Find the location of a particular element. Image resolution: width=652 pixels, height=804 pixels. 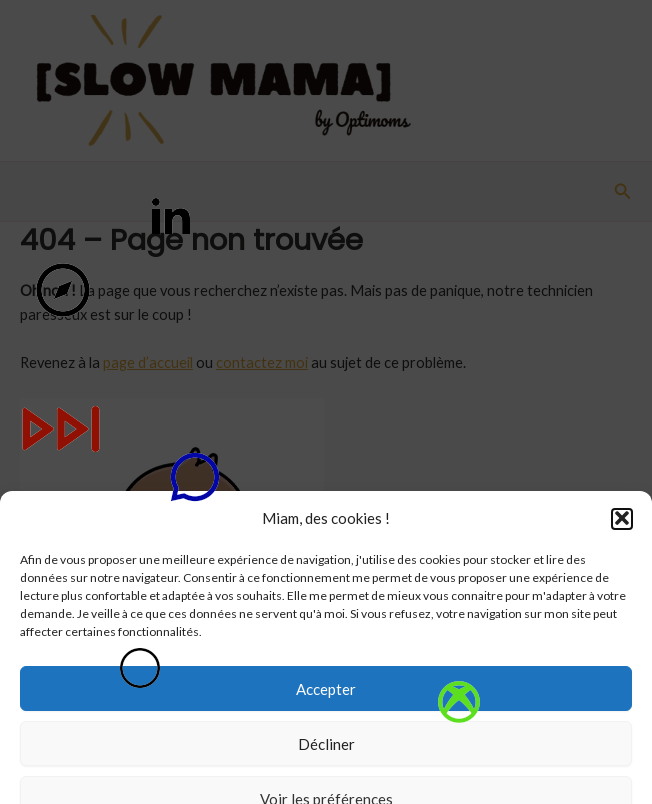

conventional commits project logo is located at coordinates (140, 668).